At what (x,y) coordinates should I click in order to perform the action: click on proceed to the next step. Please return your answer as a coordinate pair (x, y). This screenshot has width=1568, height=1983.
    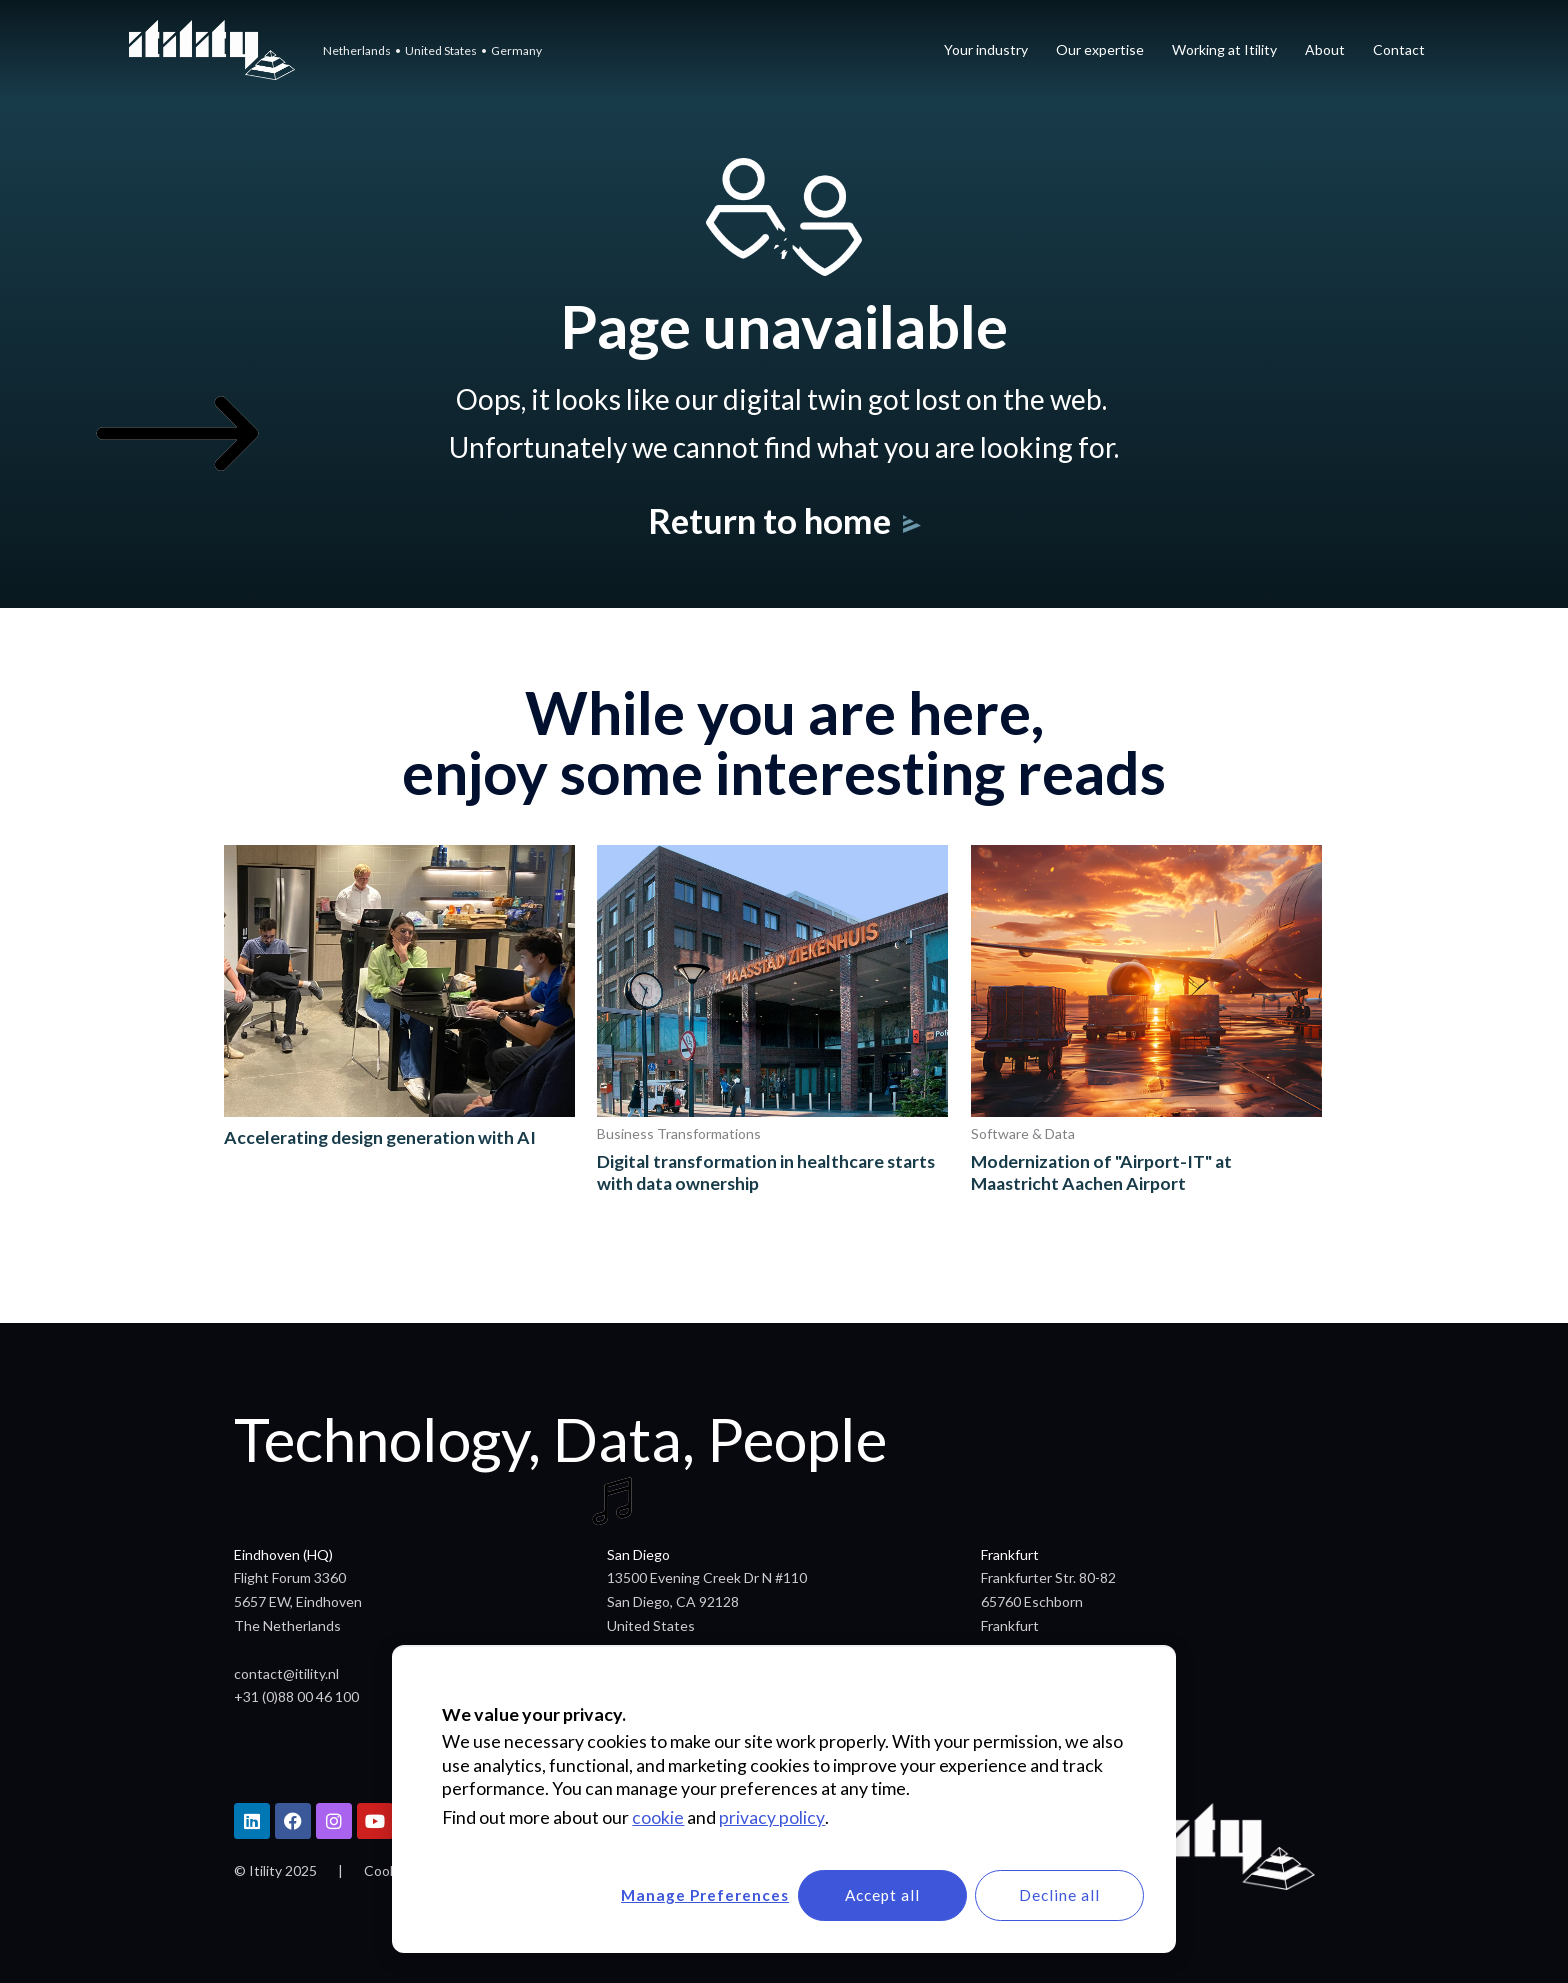
    Looking at the image, I should click on (177, 433).